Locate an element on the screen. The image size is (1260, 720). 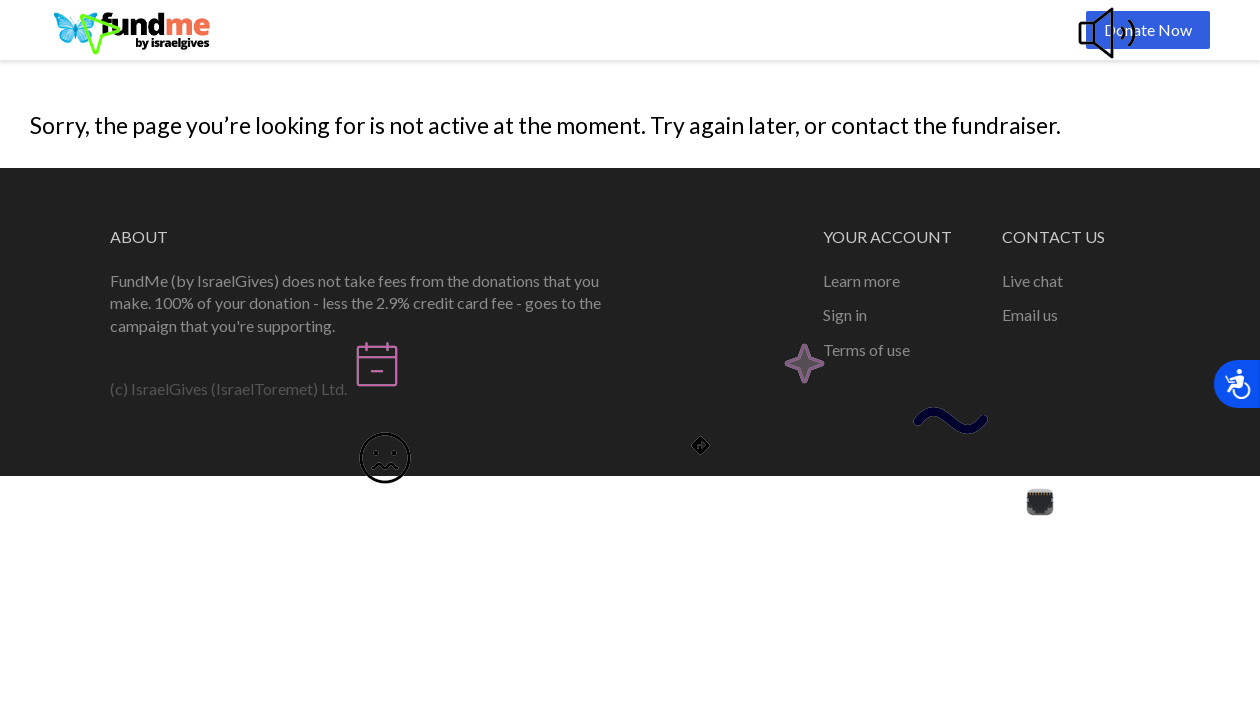
get directions to a destination is located at coordinates (700, 445).